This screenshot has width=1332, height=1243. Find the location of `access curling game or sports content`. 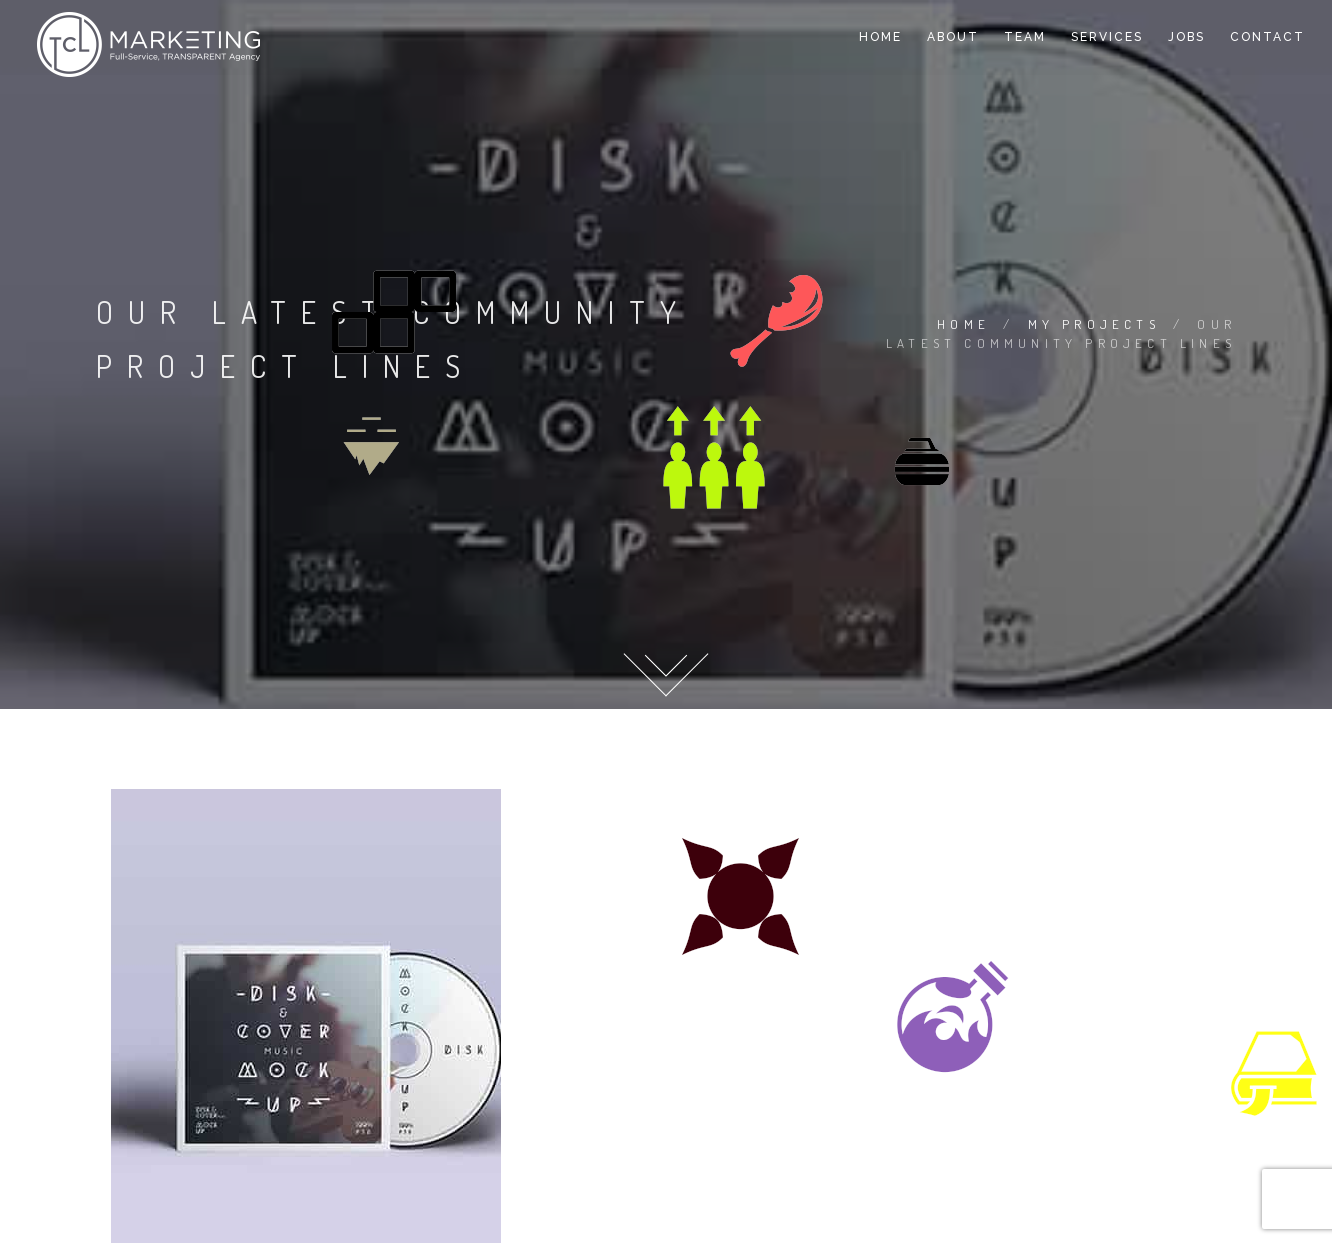

access curling game or sports content is located at coordinates (922, 458).